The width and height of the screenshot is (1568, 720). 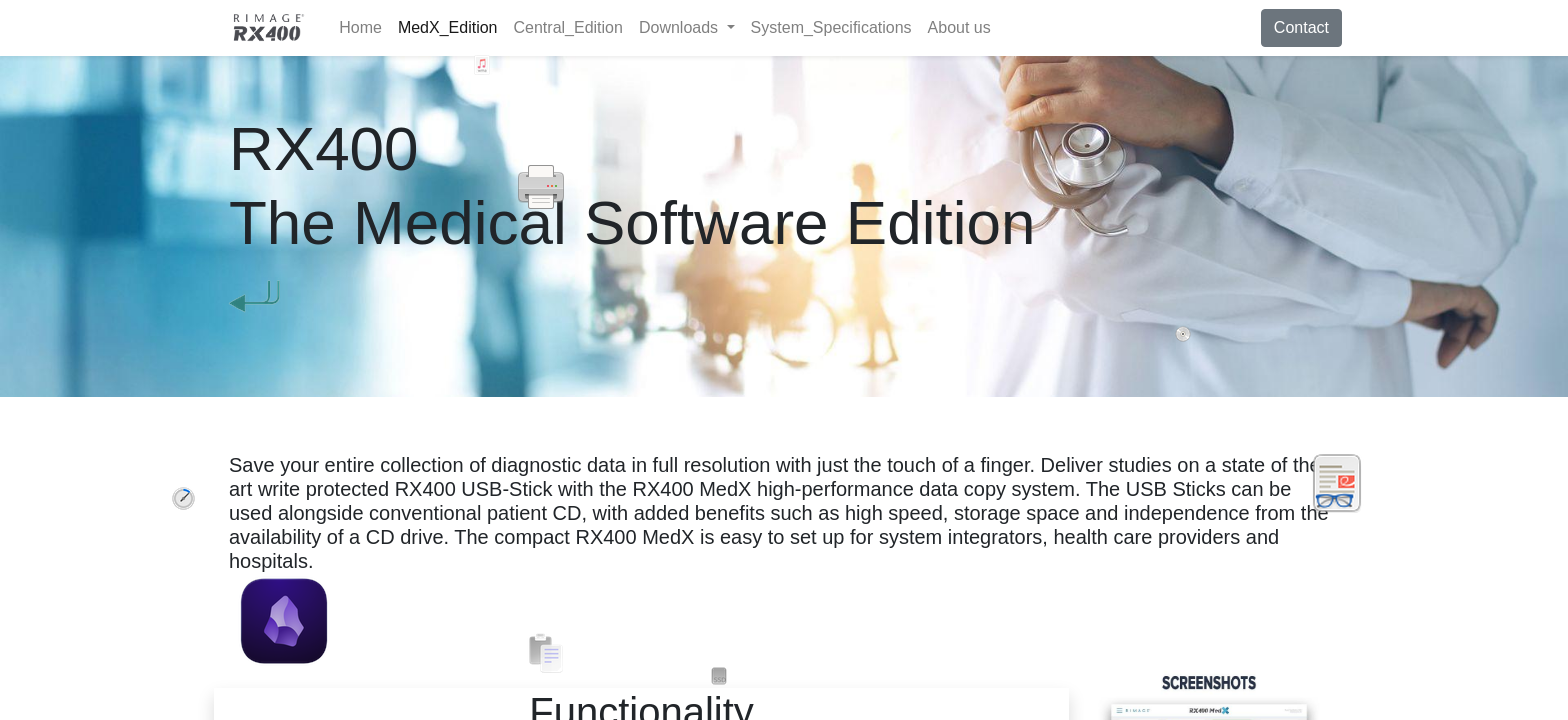 What do you see at coordinates (1337, 483) in the screenshot?
I see `open evince document viewer` at bounding box center [1337, 483].